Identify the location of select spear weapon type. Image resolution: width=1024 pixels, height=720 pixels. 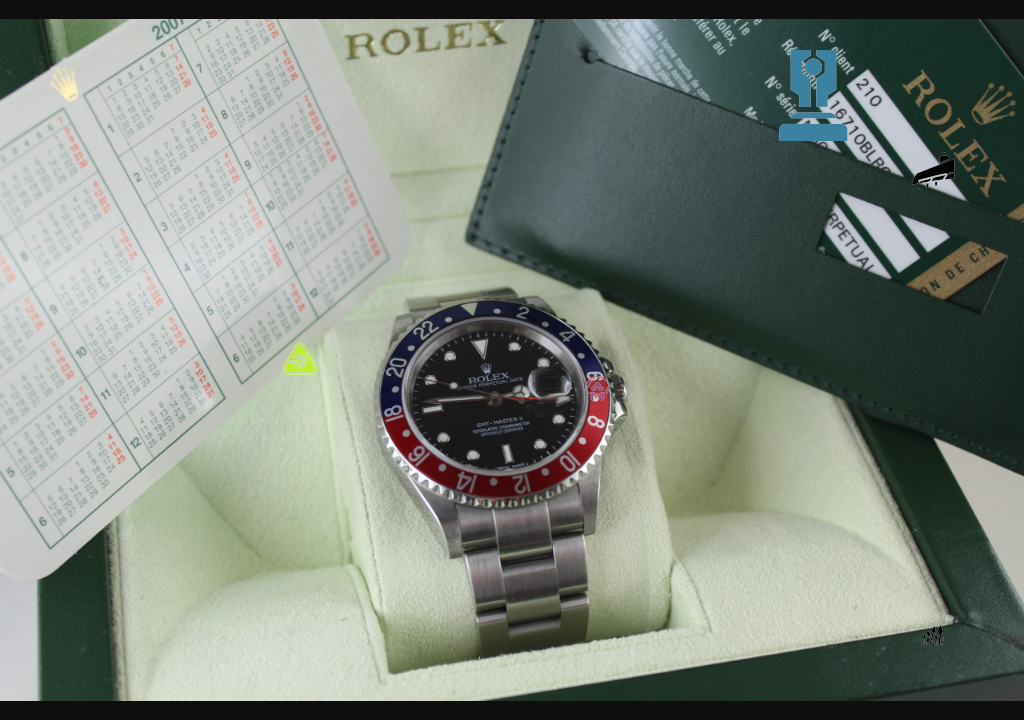
(933, 635).